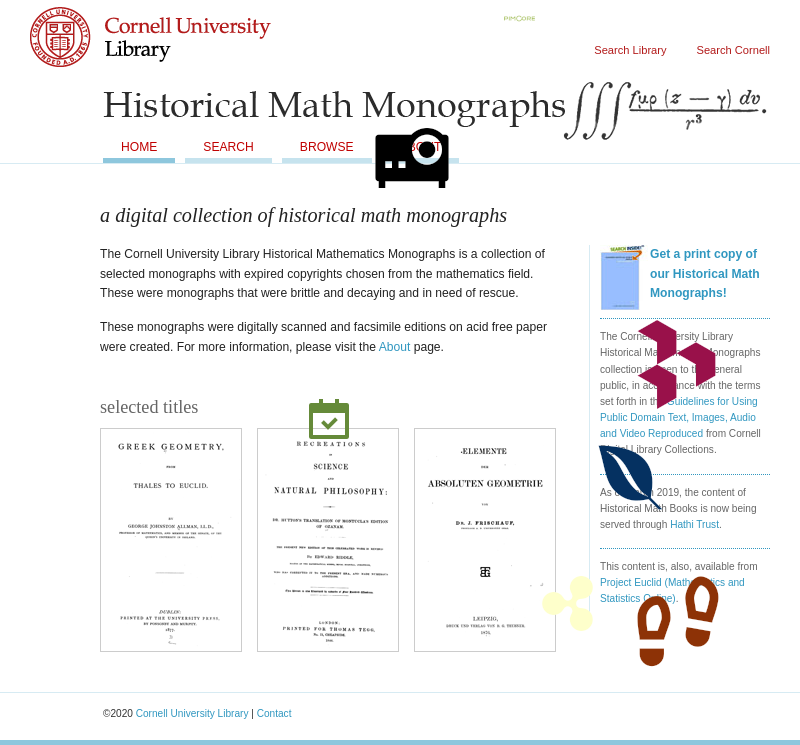 The width and height of the screenshot is (800, 745). Describe the element at coordinates (675, 622) in the screenshot. I see `view walking directions or pedestrian route` at that location.